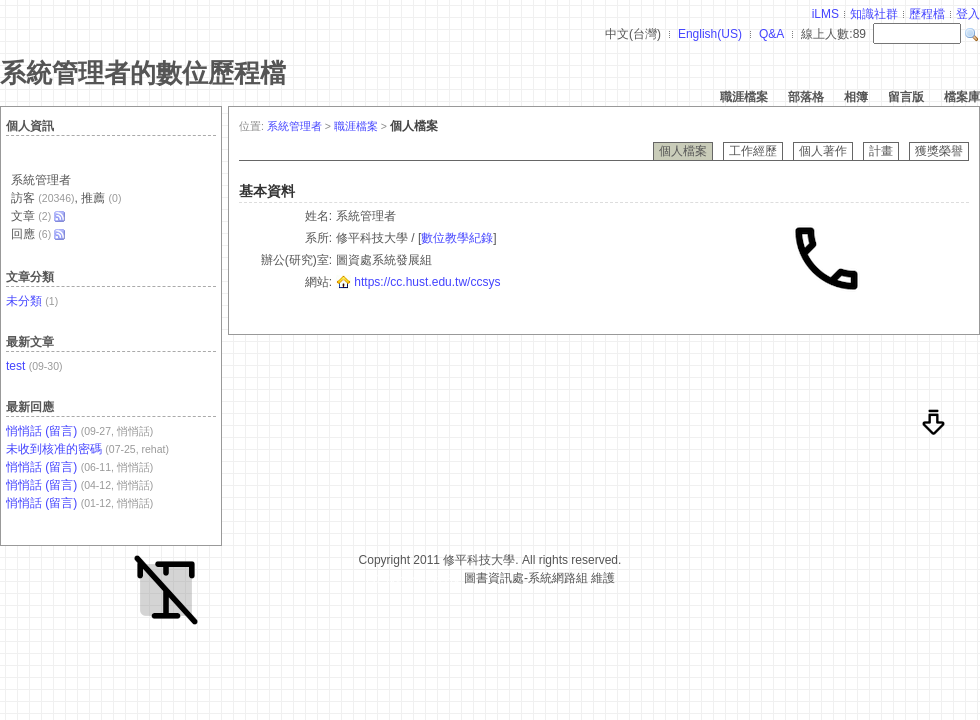  What do you see at coordinates (826, 258) in the screenshot?
I see `make a phone call` at bounding box center [826, 258].